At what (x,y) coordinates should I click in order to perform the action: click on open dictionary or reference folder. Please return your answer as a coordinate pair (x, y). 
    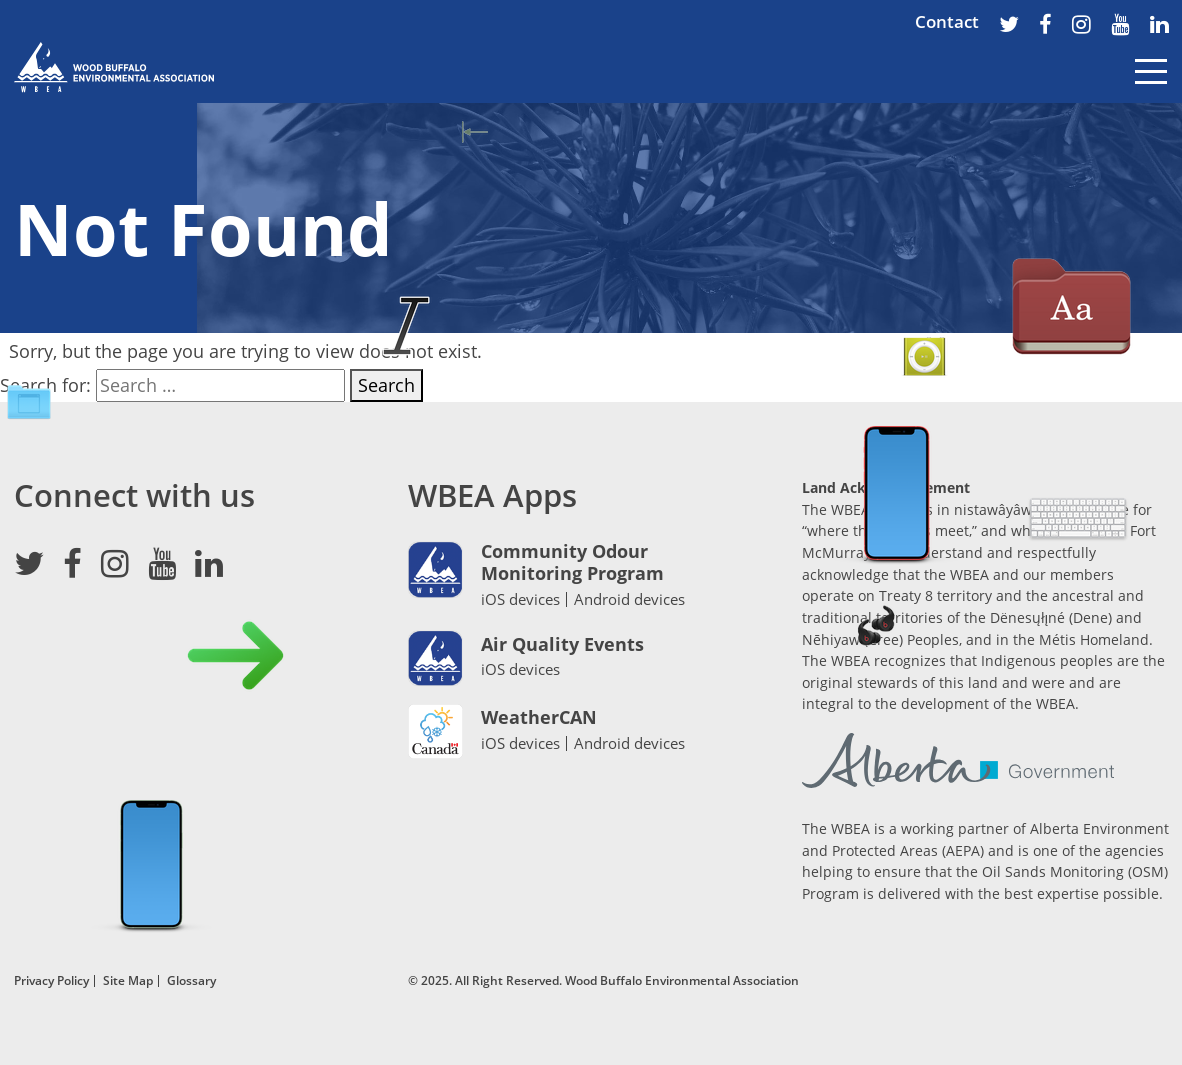
    Looking at the image, I should click on (1071, 308).